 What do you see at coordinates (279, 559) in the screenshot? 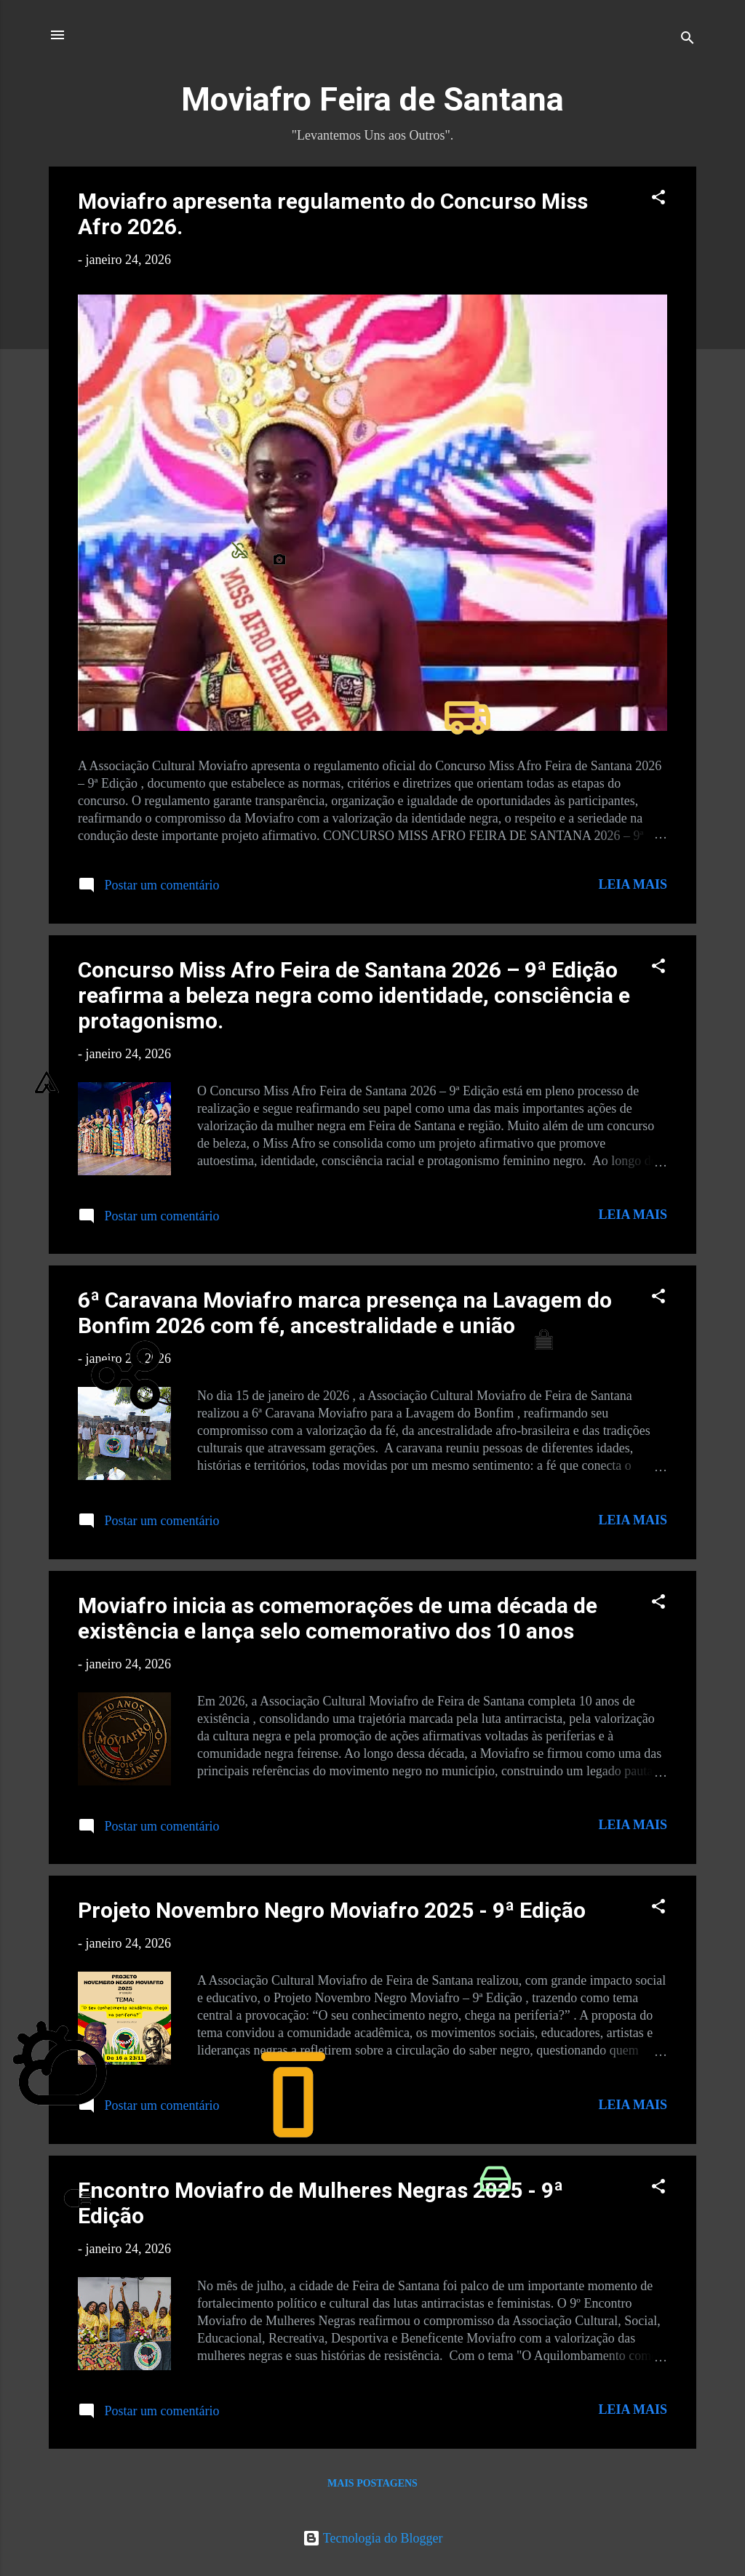
I see `enhance or improve photo quality` at bounding box center [279, 559].